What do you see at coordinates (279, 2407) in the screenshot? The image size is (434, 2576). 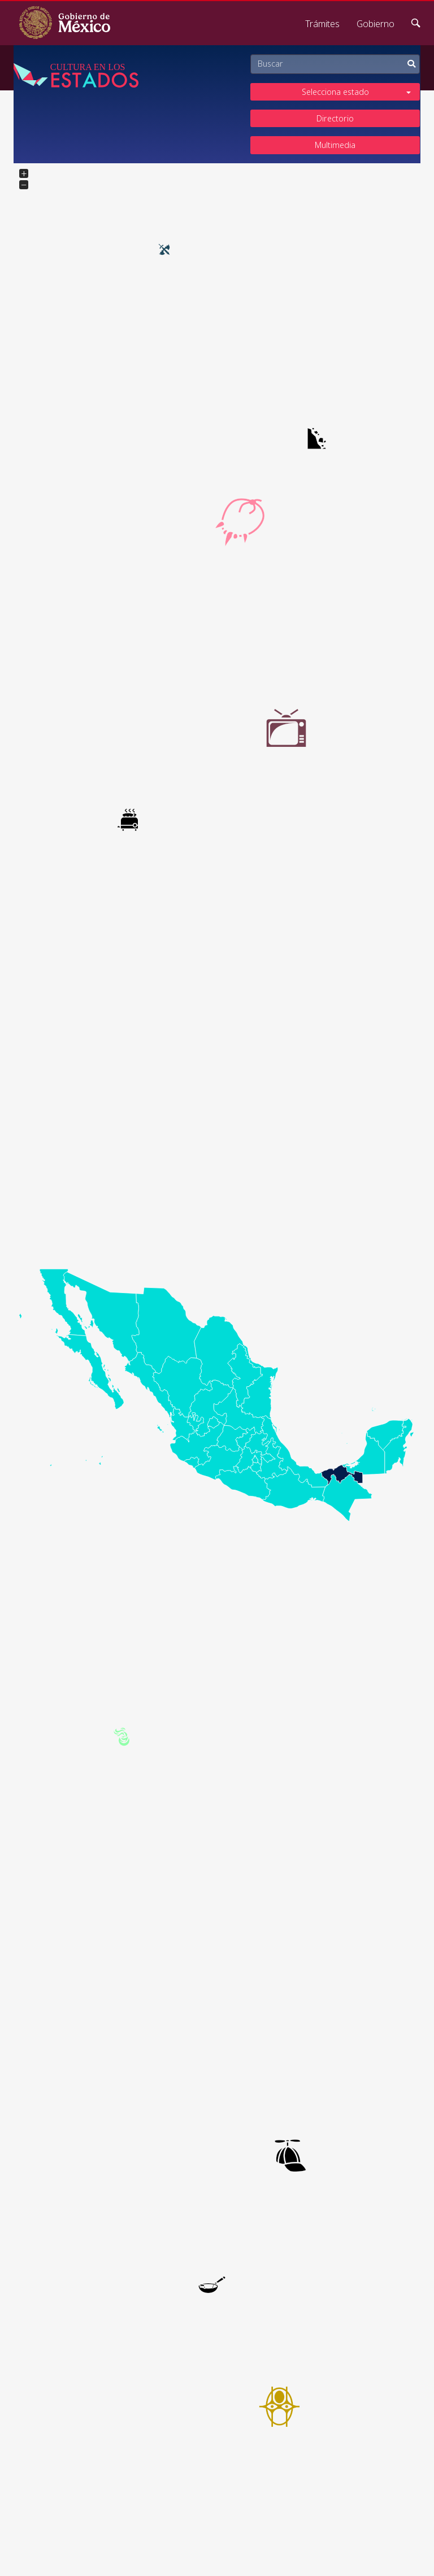 I see `enable eye tracking or gaze detection` at bounding box center [279, 2407].